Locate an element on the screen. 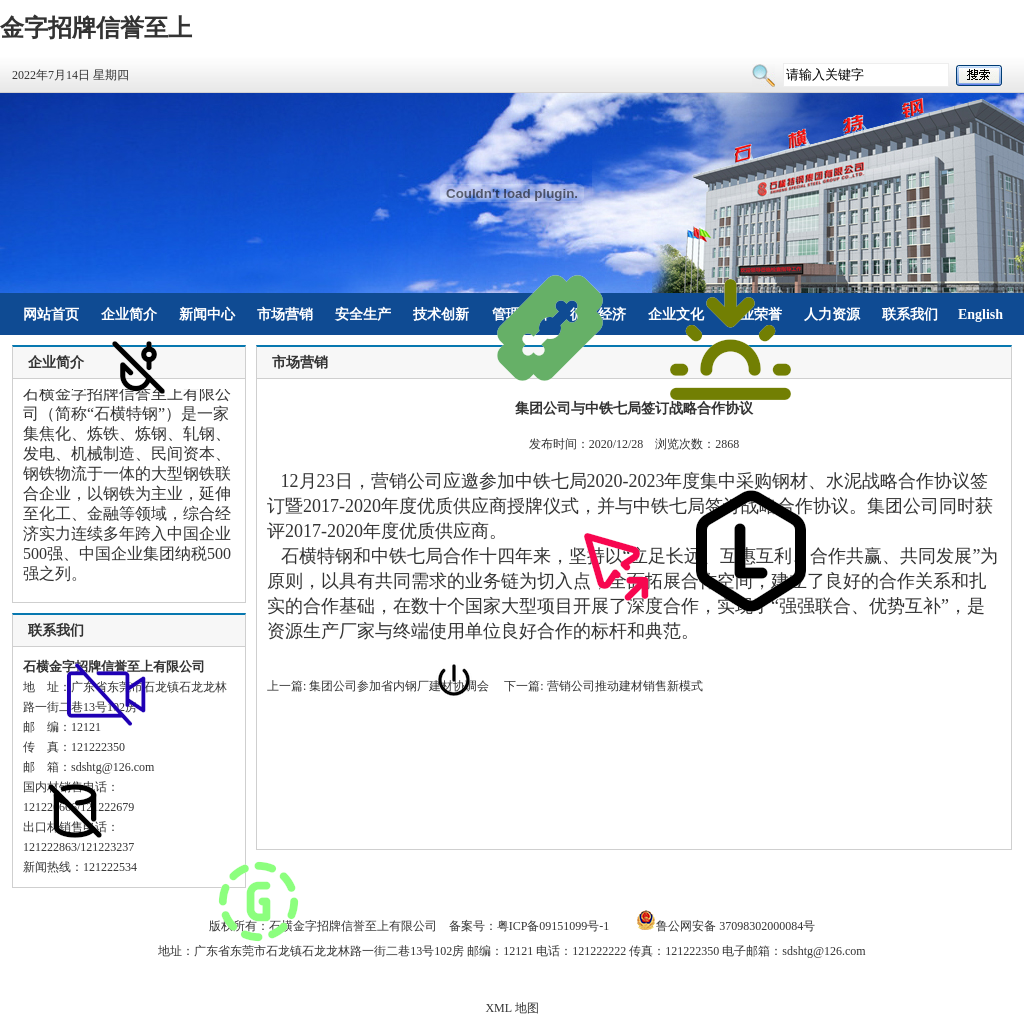 The height and width of the screenshot is (1031, 1024). turn off camera or disable video is located at coordinates (103, 694).